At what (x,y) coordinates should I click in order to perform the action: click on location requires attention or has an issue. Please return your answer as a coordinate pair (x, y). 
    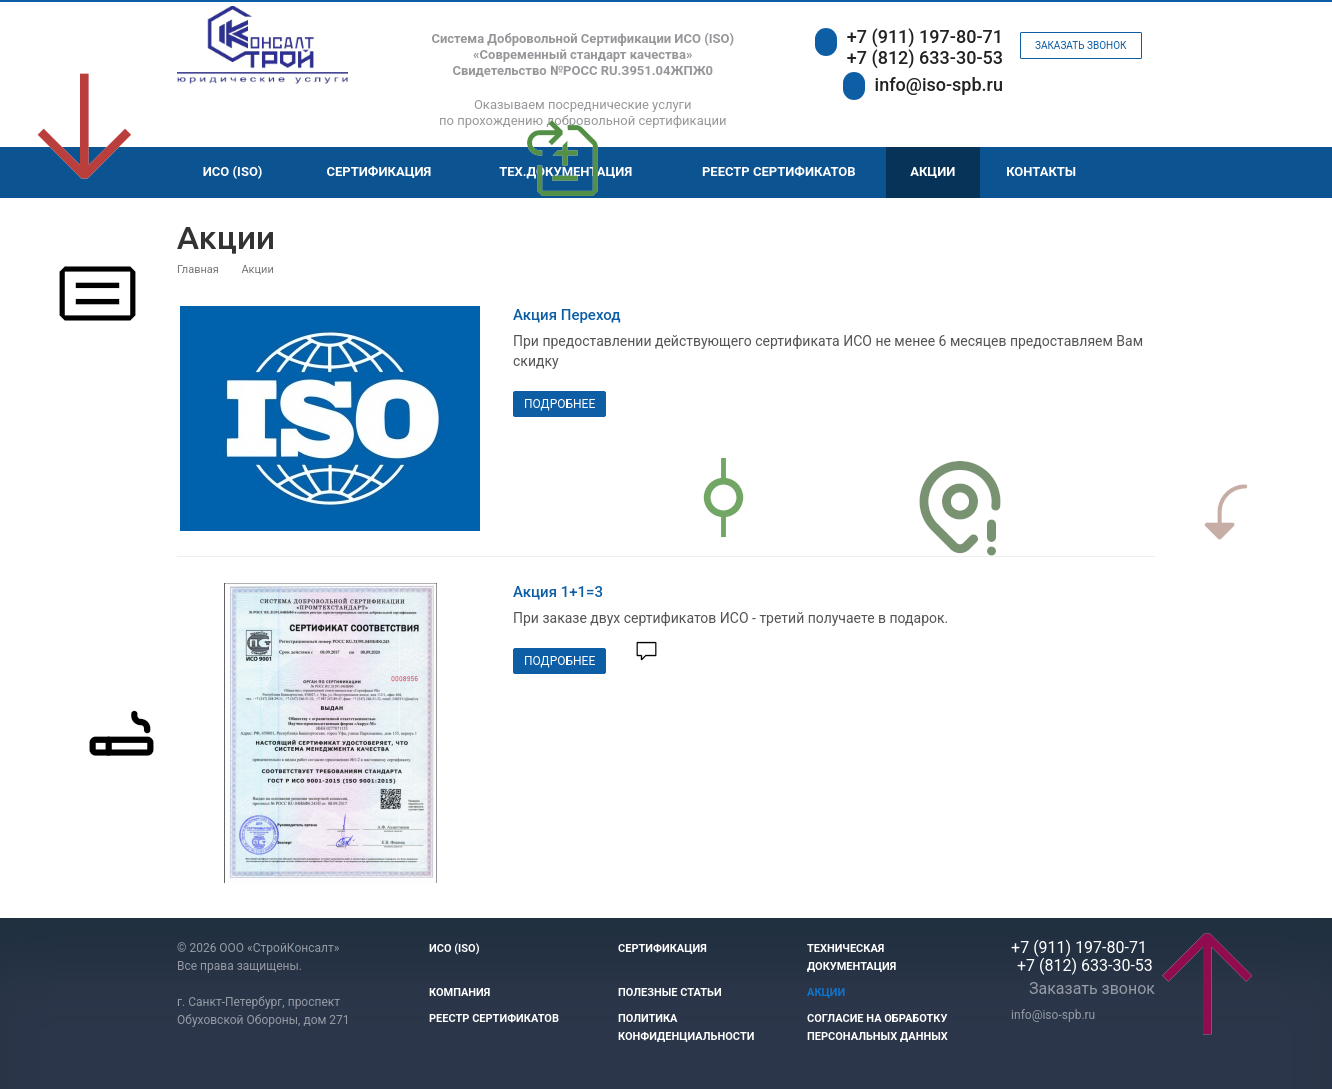
    Looking at the image, I should click on (960, 506).